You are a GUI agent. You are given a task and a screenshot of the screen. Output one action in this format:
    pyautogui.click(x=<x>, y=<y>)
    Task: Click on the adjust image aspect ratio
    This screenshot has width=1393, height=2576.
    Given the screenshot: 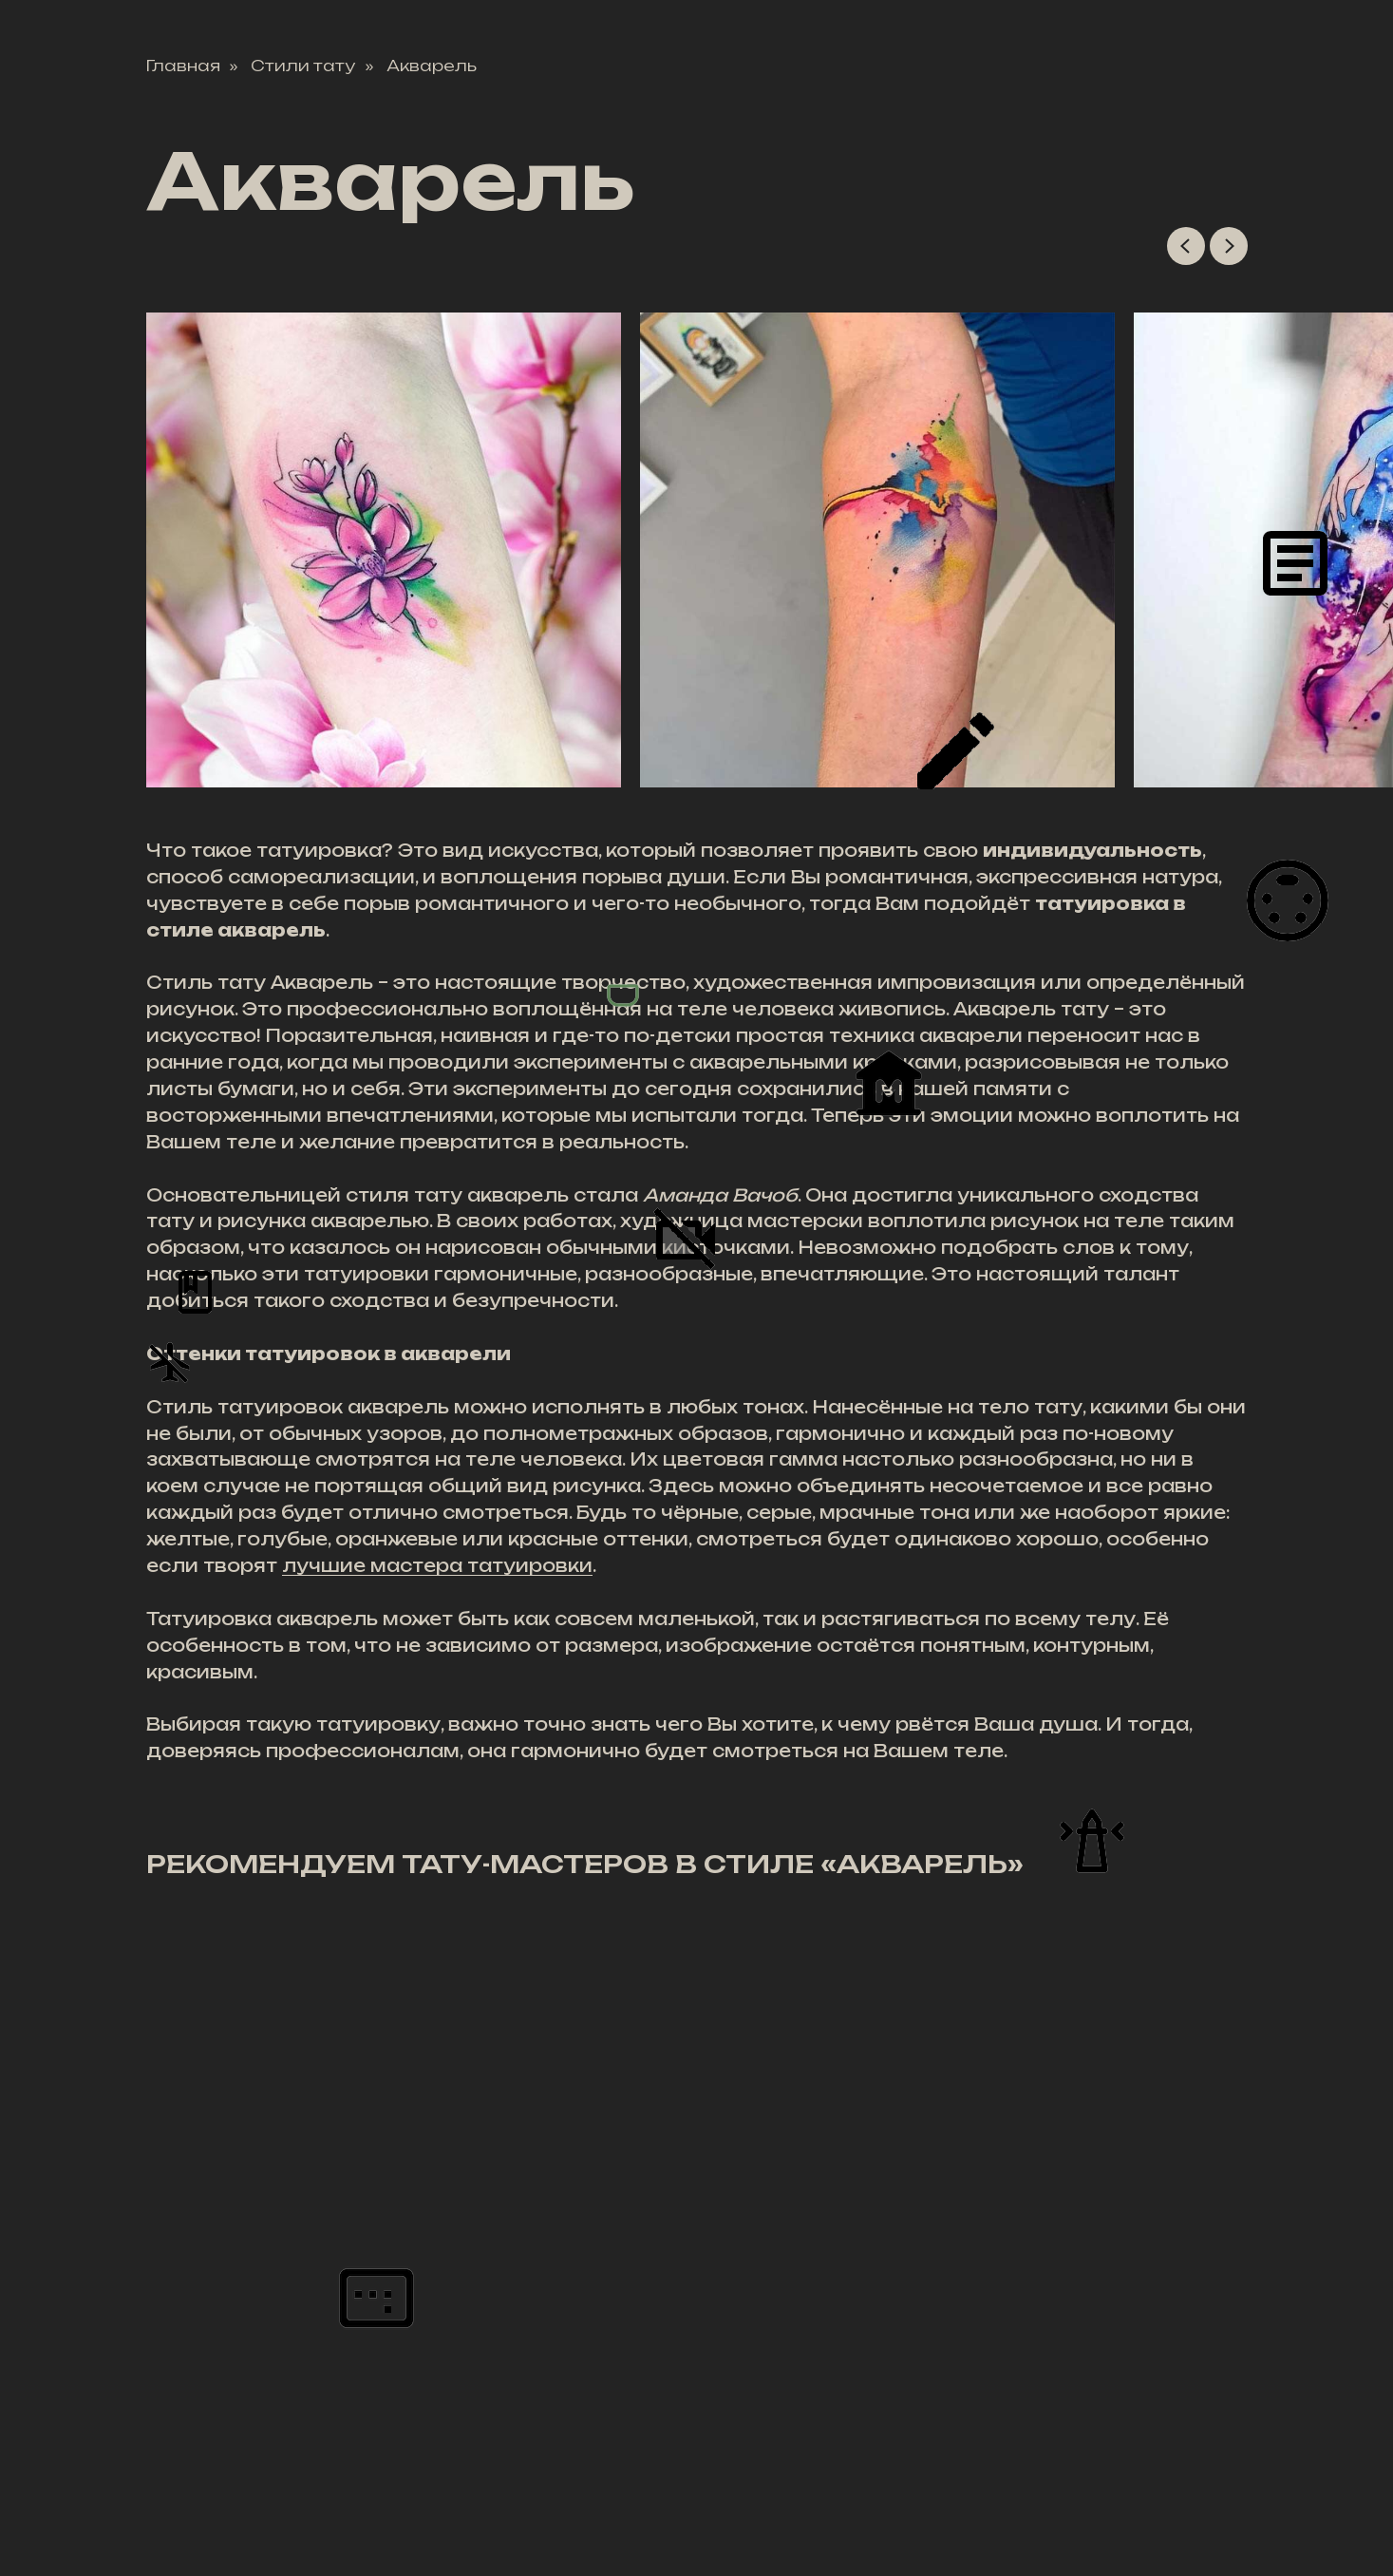 What is the action you would take?
    pyautogui.click(x=376, y=2298)
    